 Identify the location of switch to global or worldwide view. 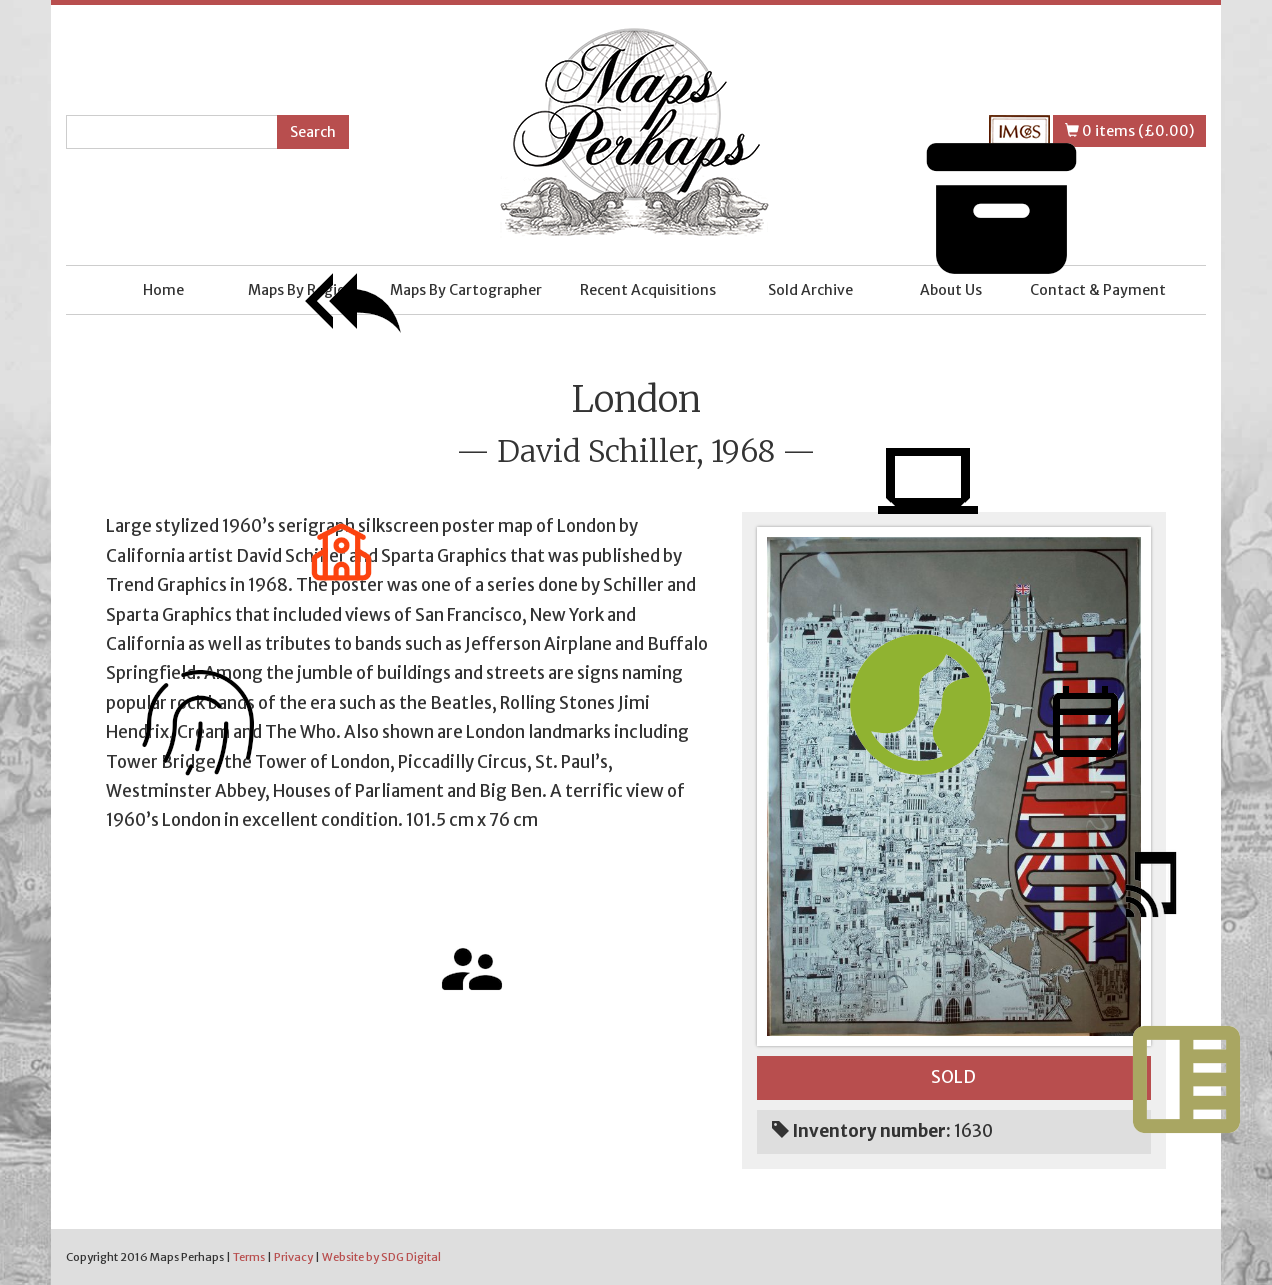
(920, 704).